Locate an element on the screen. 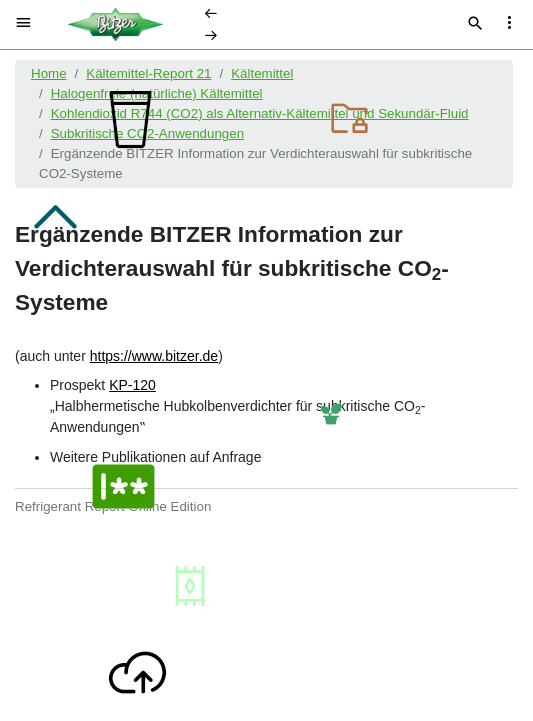 The image size is (533, 721). access a password-protected folder is located at coordinates (349, 117).